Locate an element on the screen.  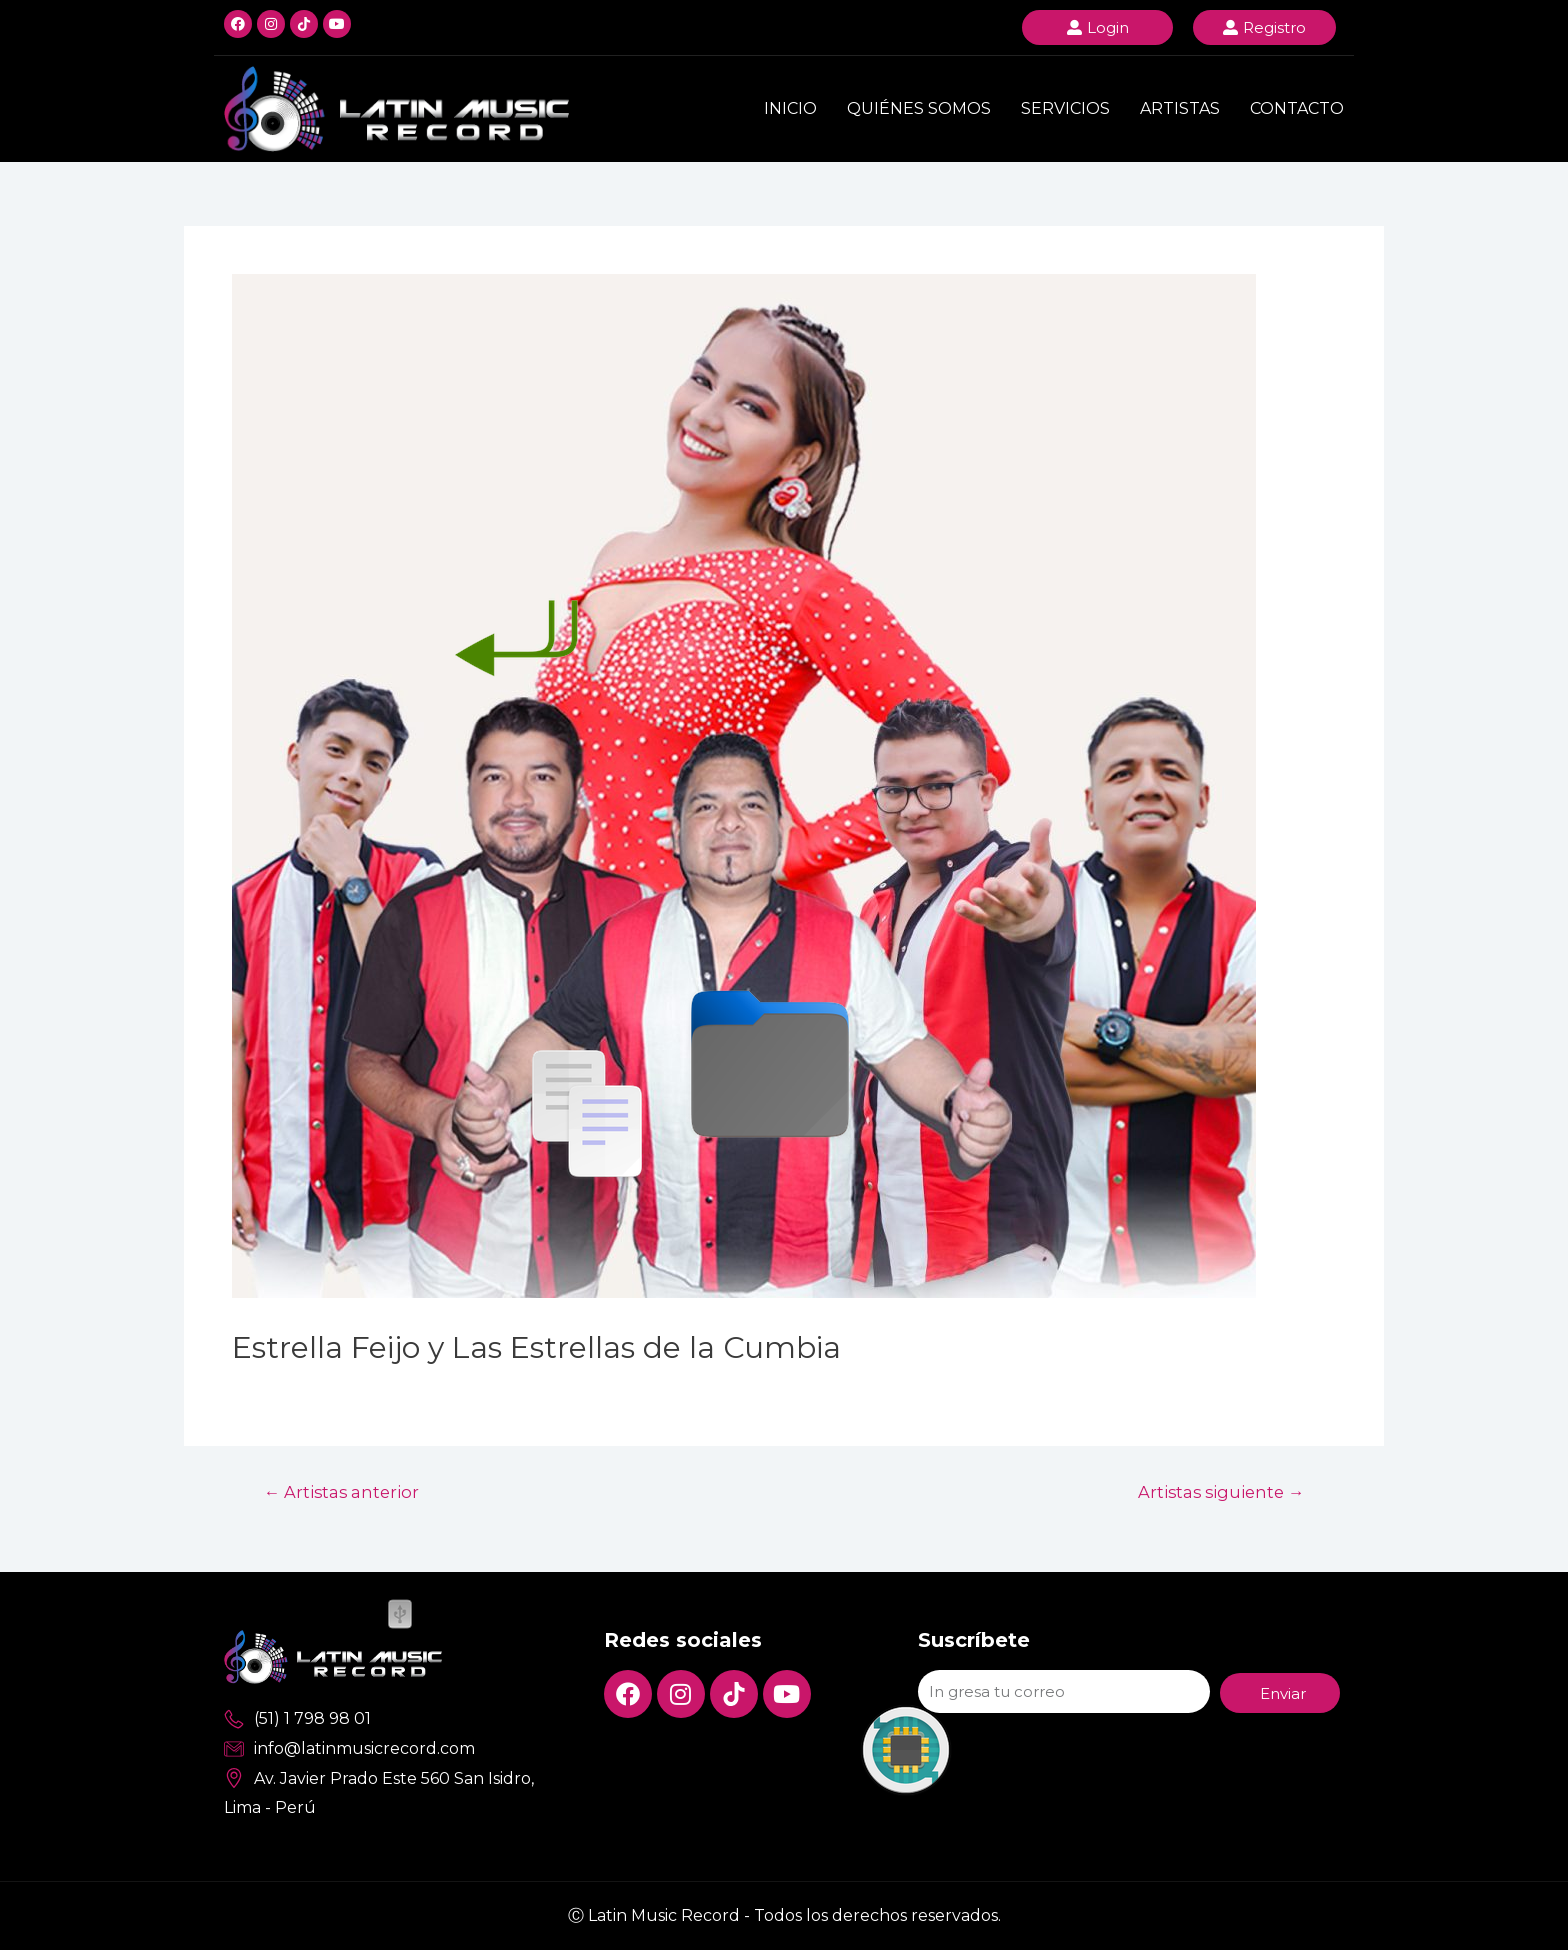
copy selected content to clipboard is located at coordinates (587, 1113).